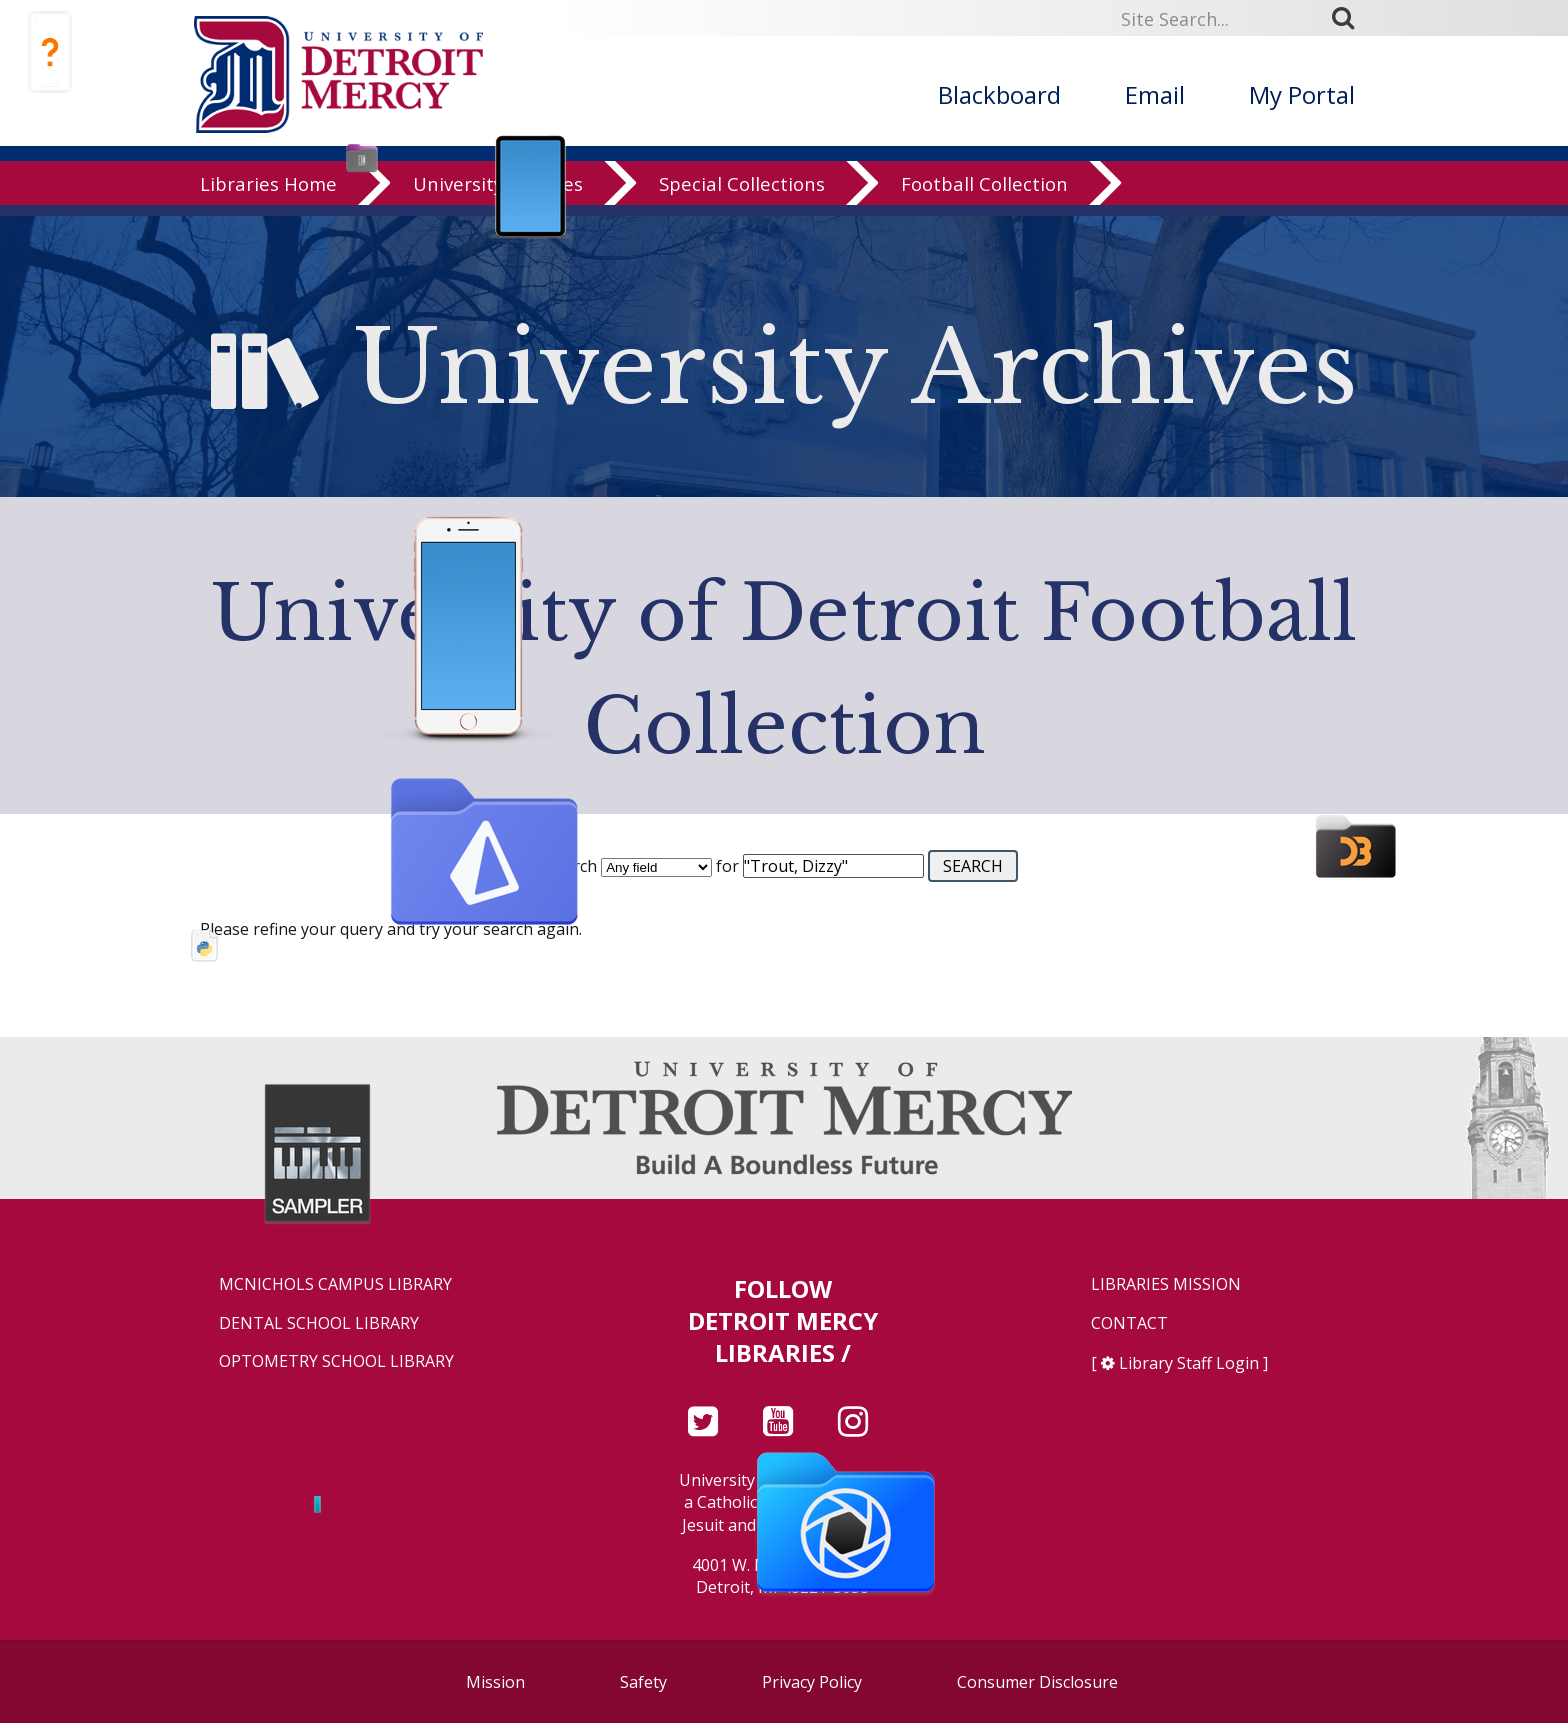 This screenshot has width=1568, height=1723. What do you see at coordinates (483, 856) in the screenshot?
I see `open folder containing Prisma project files` at bounding box center [483, 856].